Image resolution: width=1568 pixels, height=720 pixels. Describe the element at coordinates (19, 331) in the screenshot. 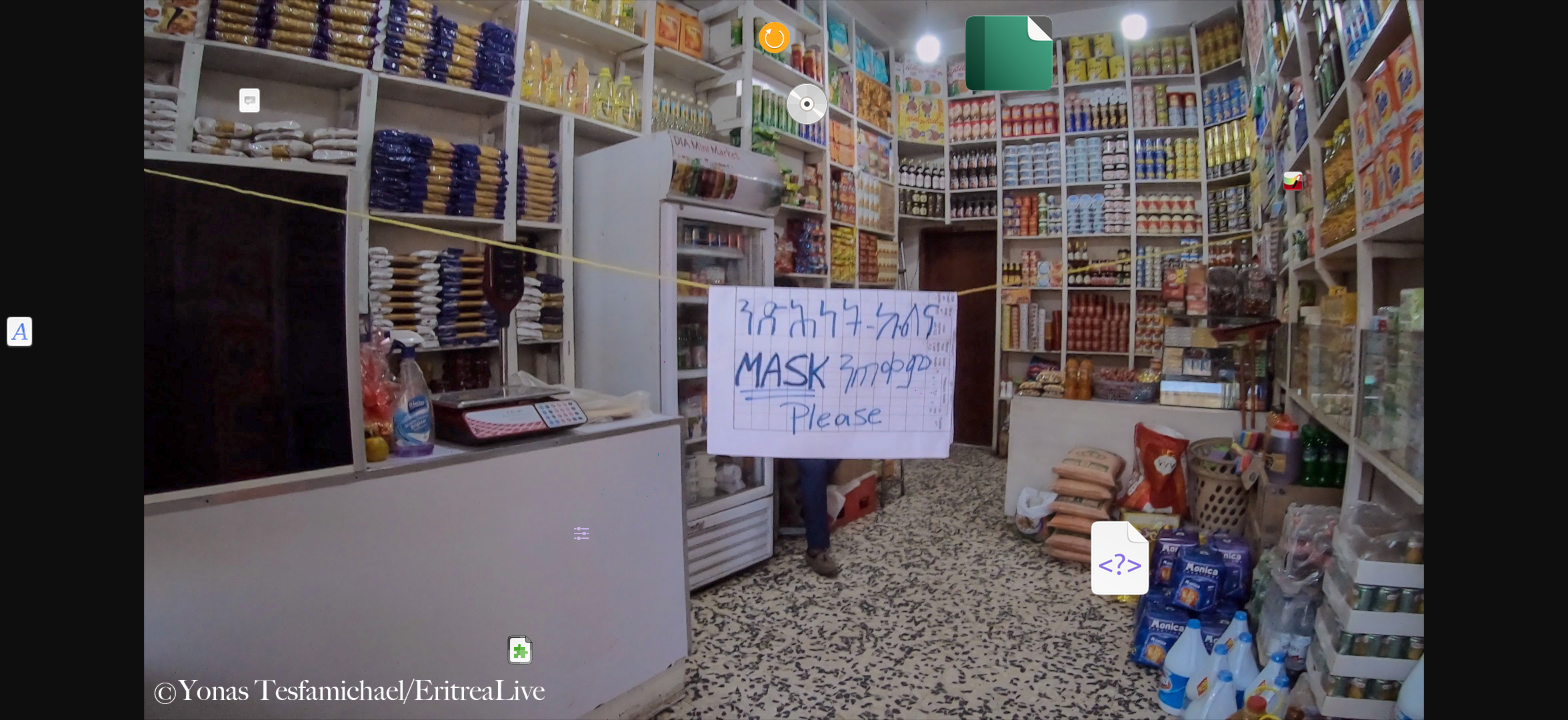

I see `an OpenType font file` at that location.